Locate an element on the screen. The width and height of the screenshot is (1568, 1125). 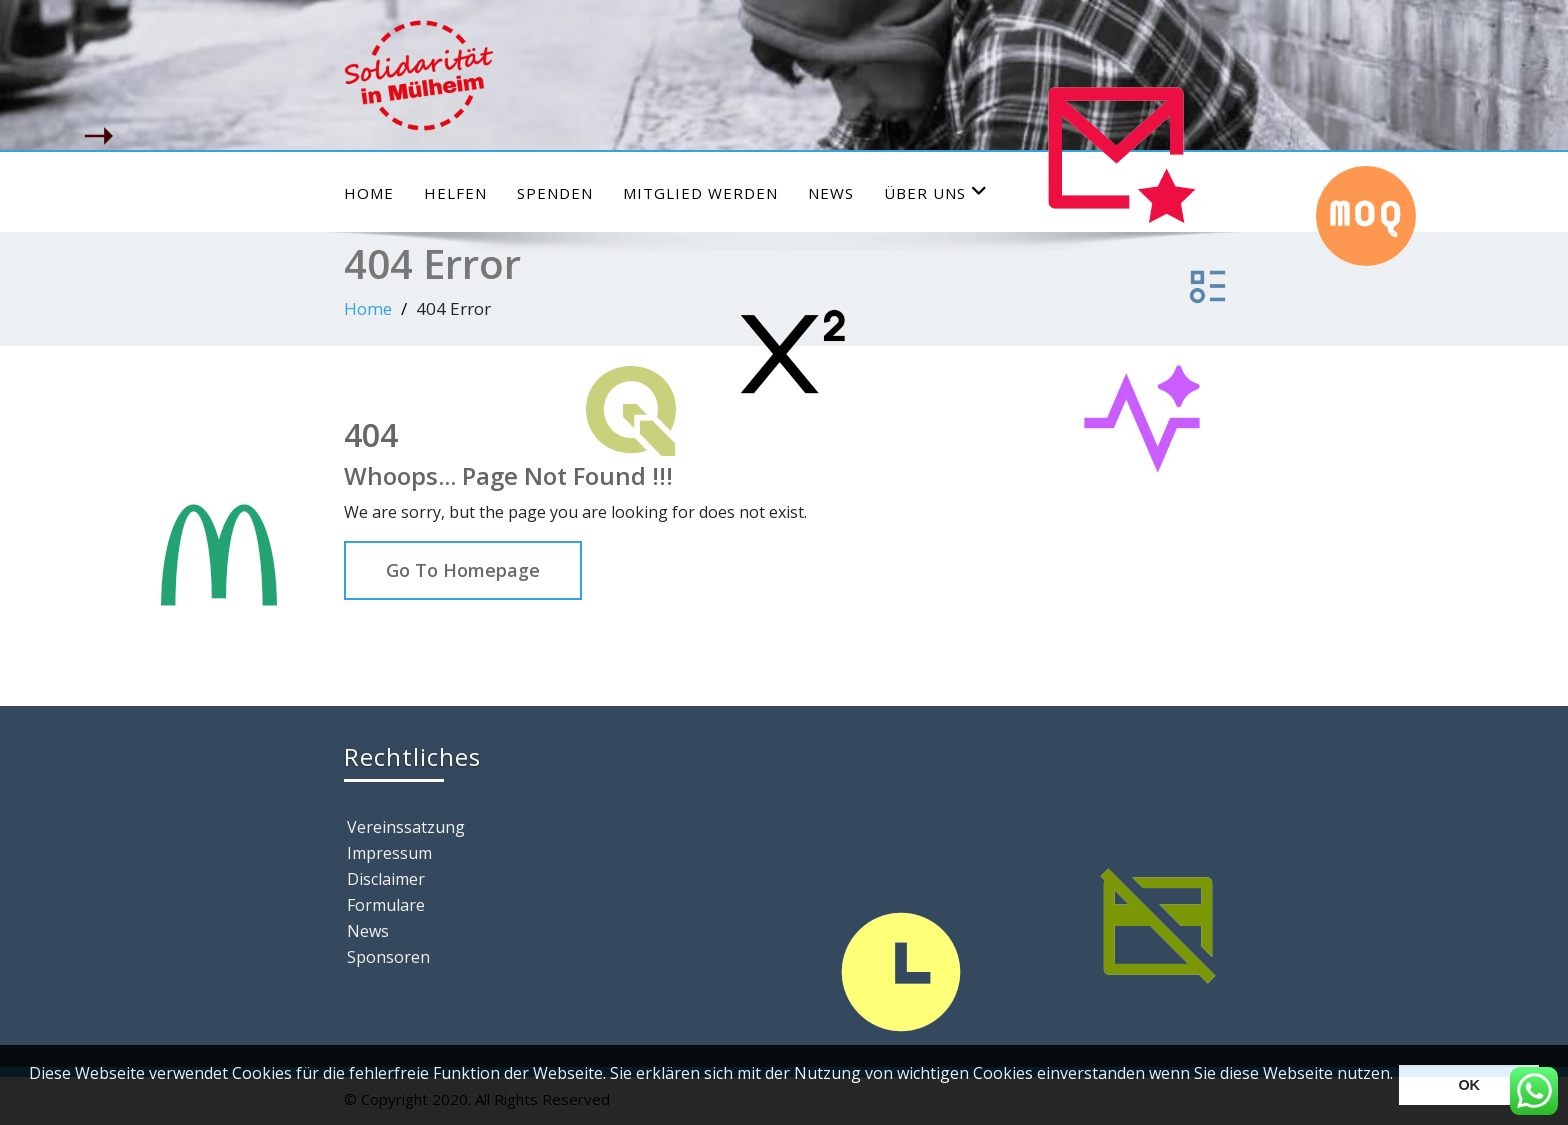
indicates no credit card required is located at coordinates (1158, 926).